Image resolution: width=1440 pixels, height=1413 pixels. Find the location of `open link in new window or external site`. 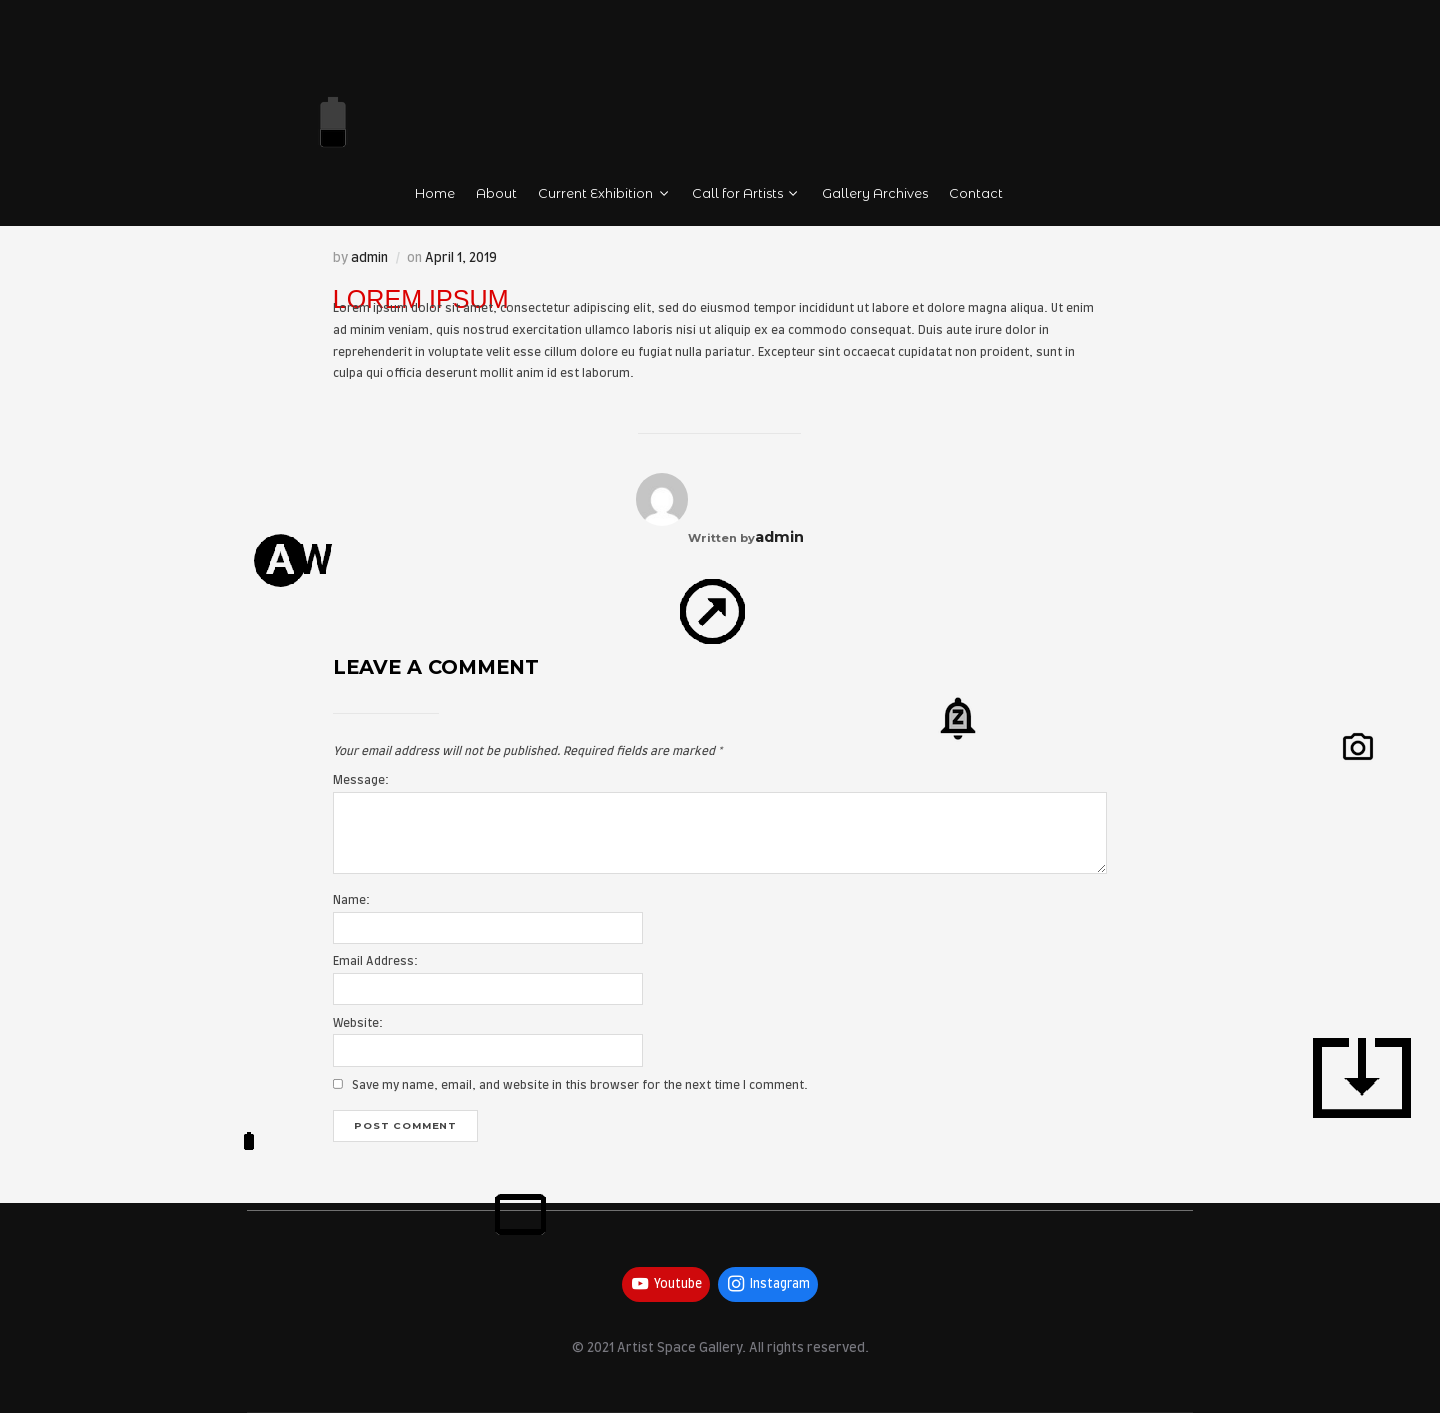

open link in new window or external site is located at coordinates (712, 611).